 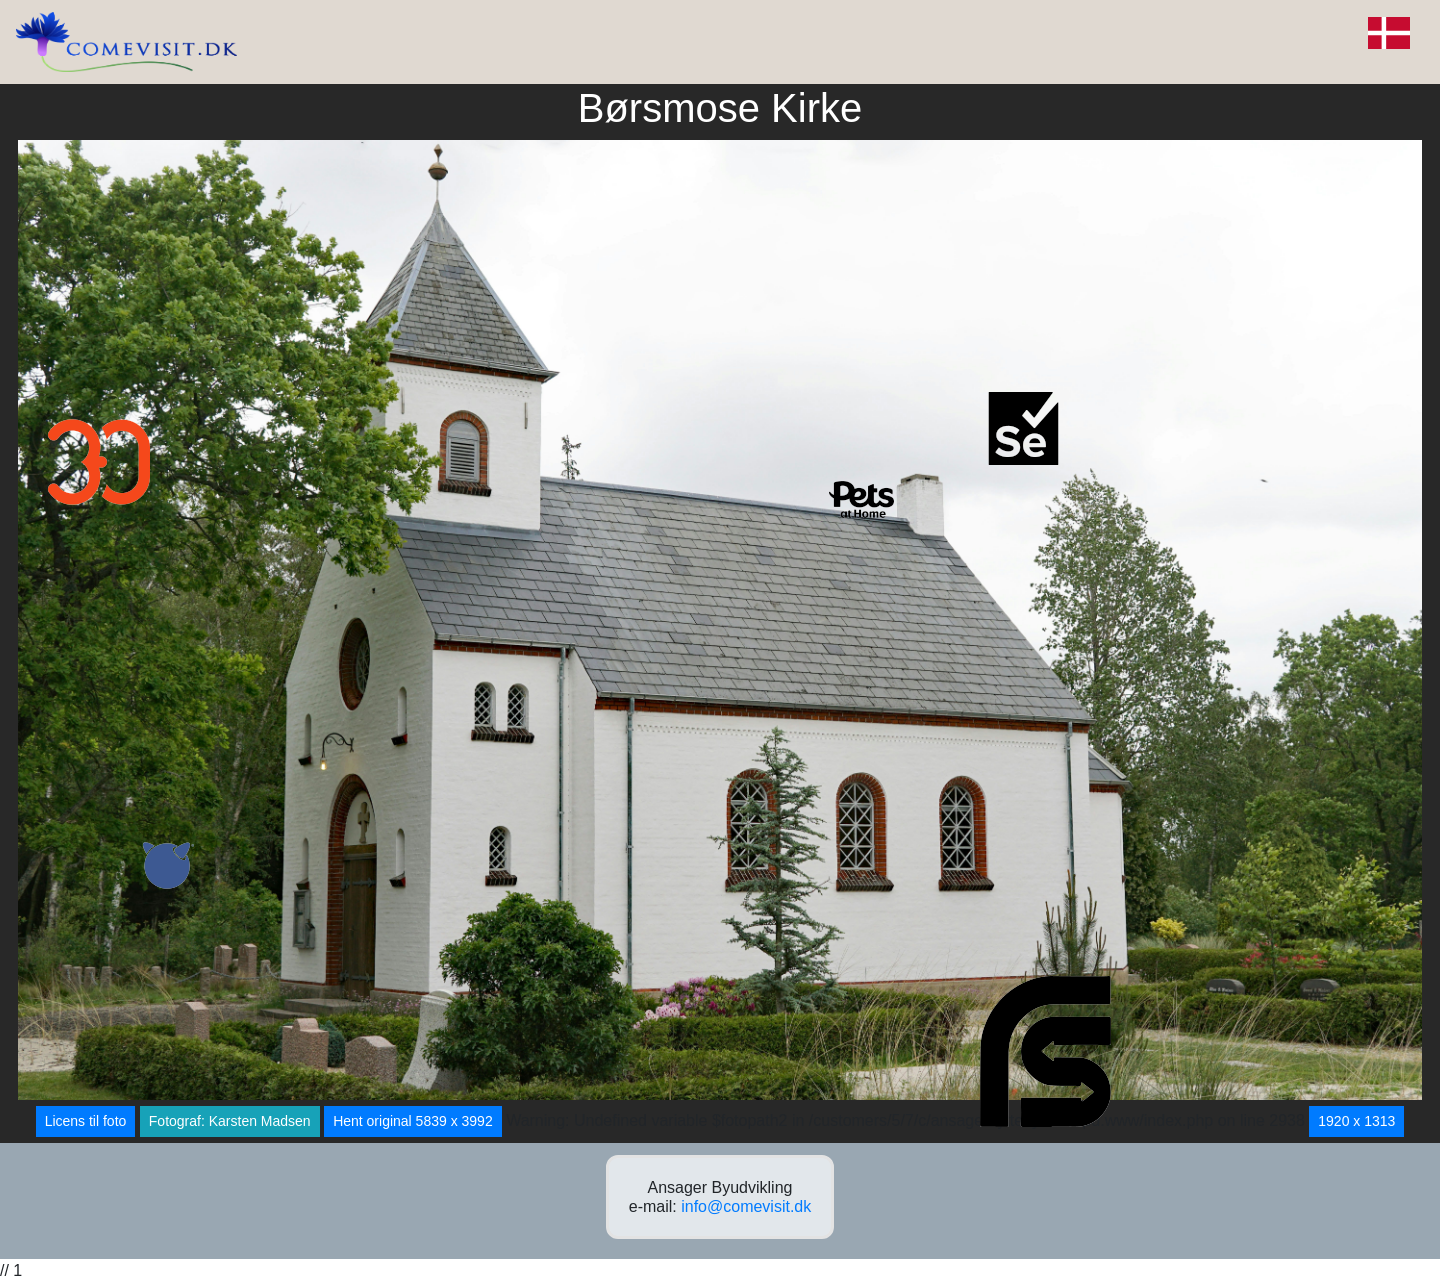 What do you see at coordinates (99, 462) in the screenshot?
I see `visit the 30 seconds of code website` at bounding box center [99, 462].